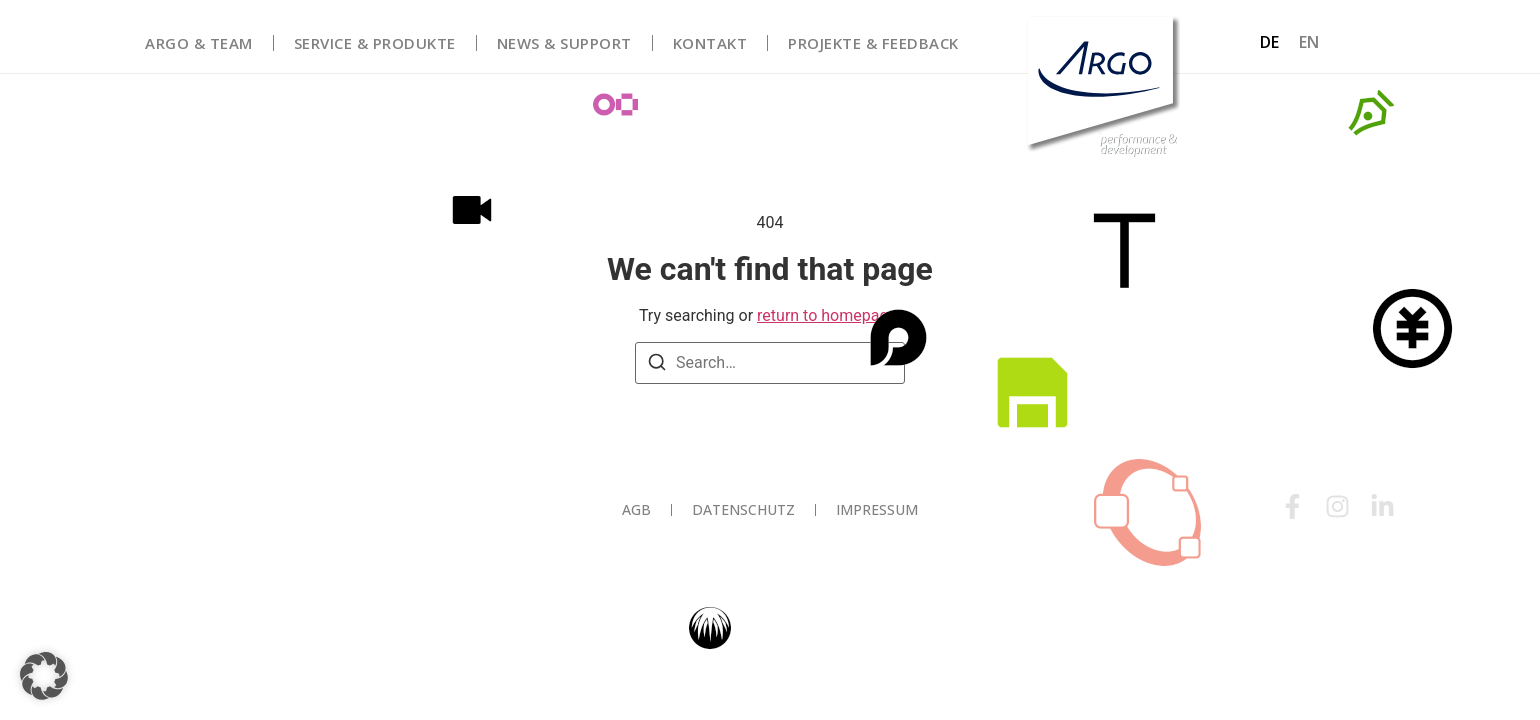 The height and width of the screenshot is (720, 1540). What do you see at coordinates (1412, 328) in the screenshot?
I see `view balance in chinese yuan` at bounding box center [1412, 328].